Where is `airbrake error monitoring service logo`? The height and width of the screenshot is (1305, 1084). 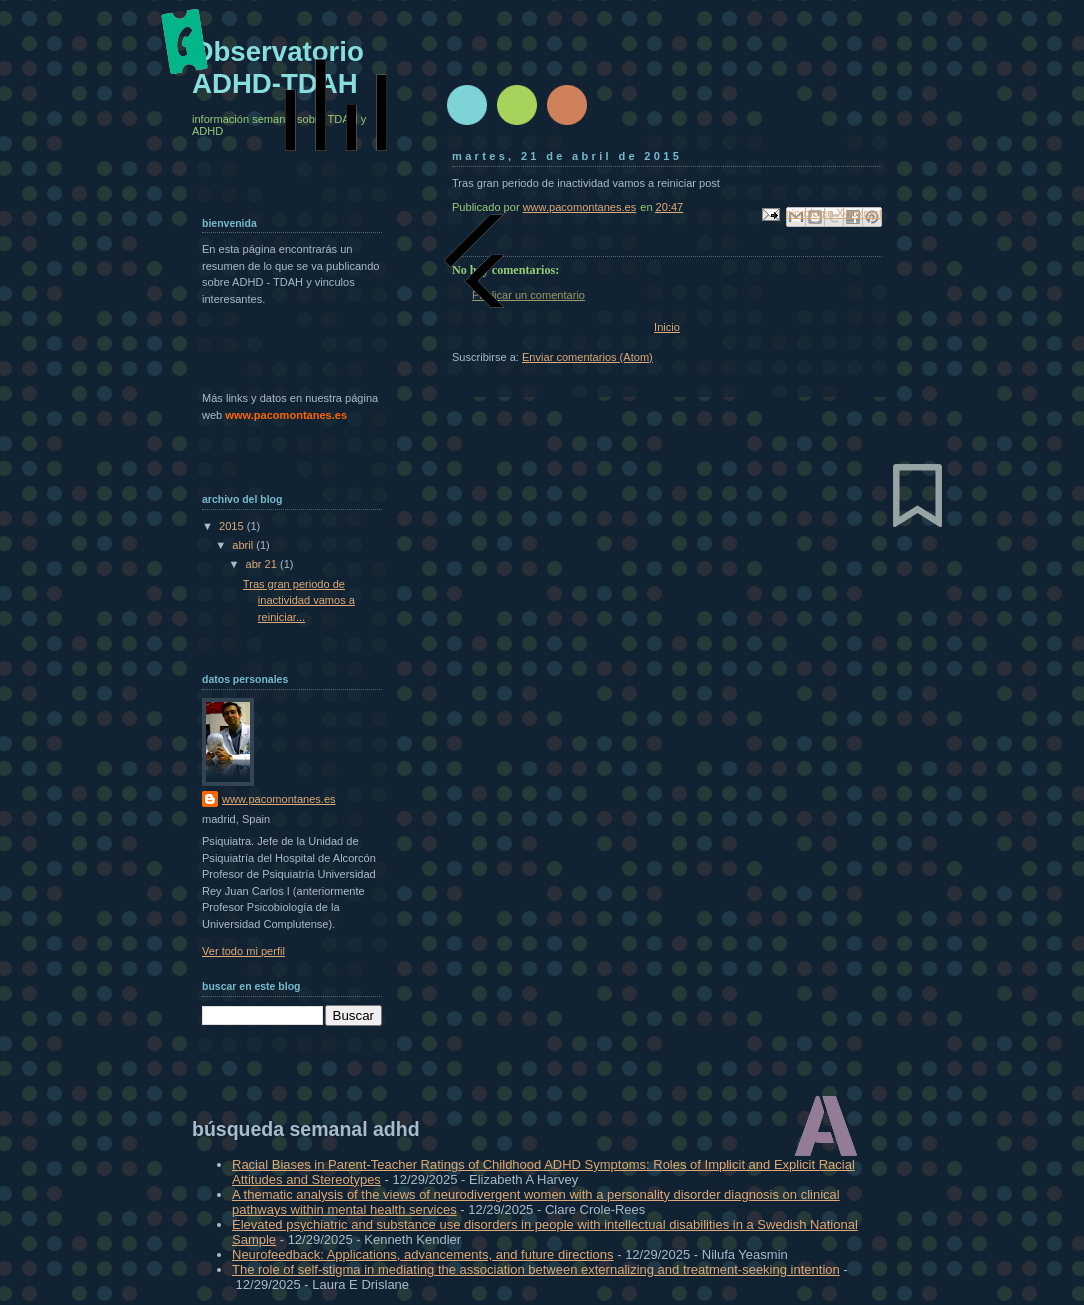 airbrake error monitoring service logo is located at coordinates (826, 1126).